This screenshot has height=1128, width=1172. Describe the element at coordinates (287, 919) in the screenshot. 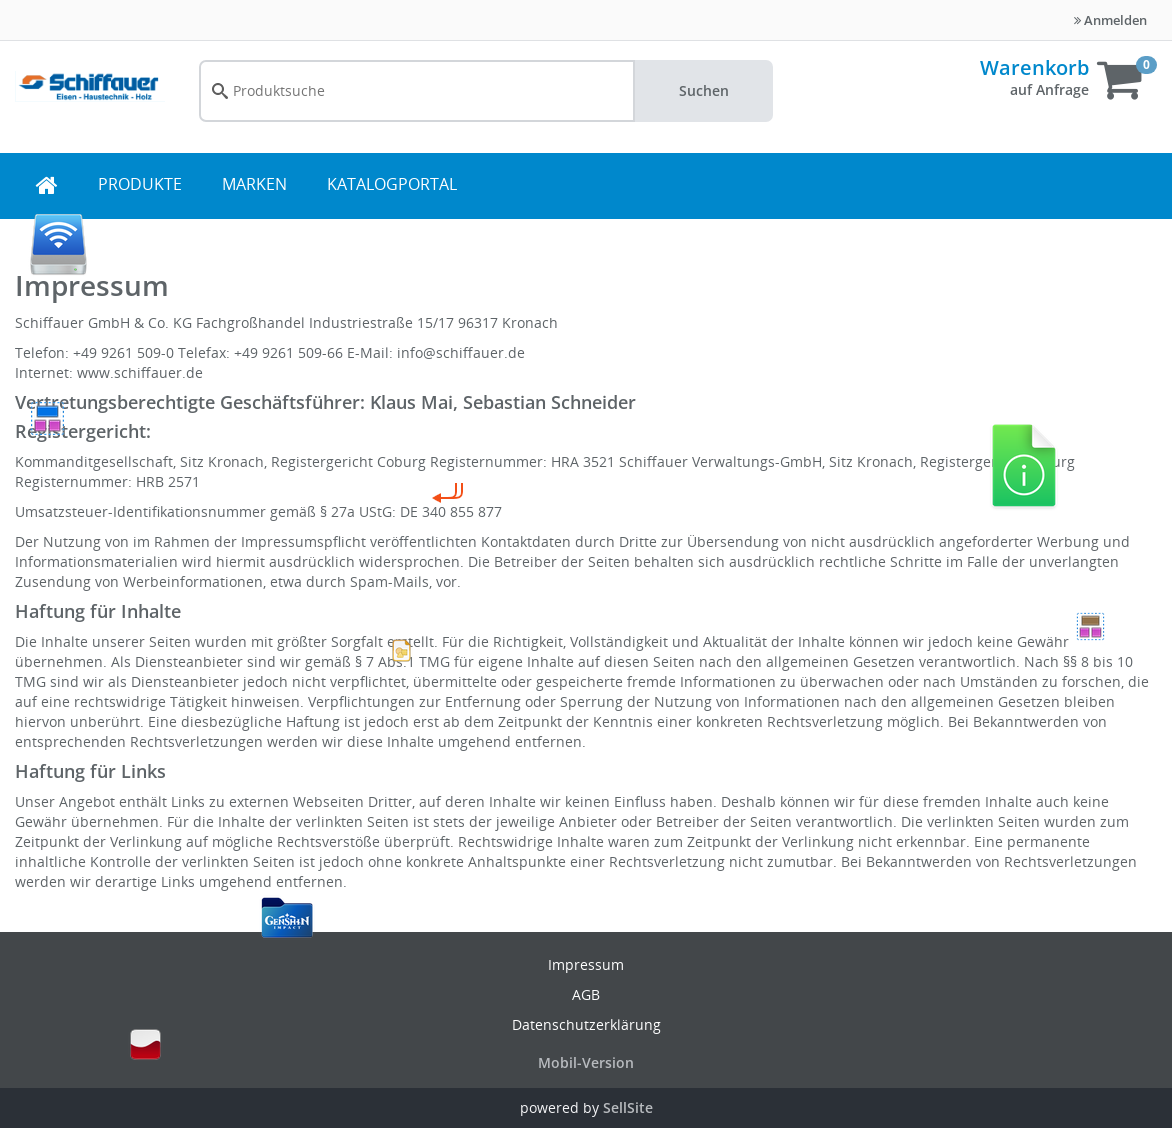

I see `open genshin impact game files folder` at that location.